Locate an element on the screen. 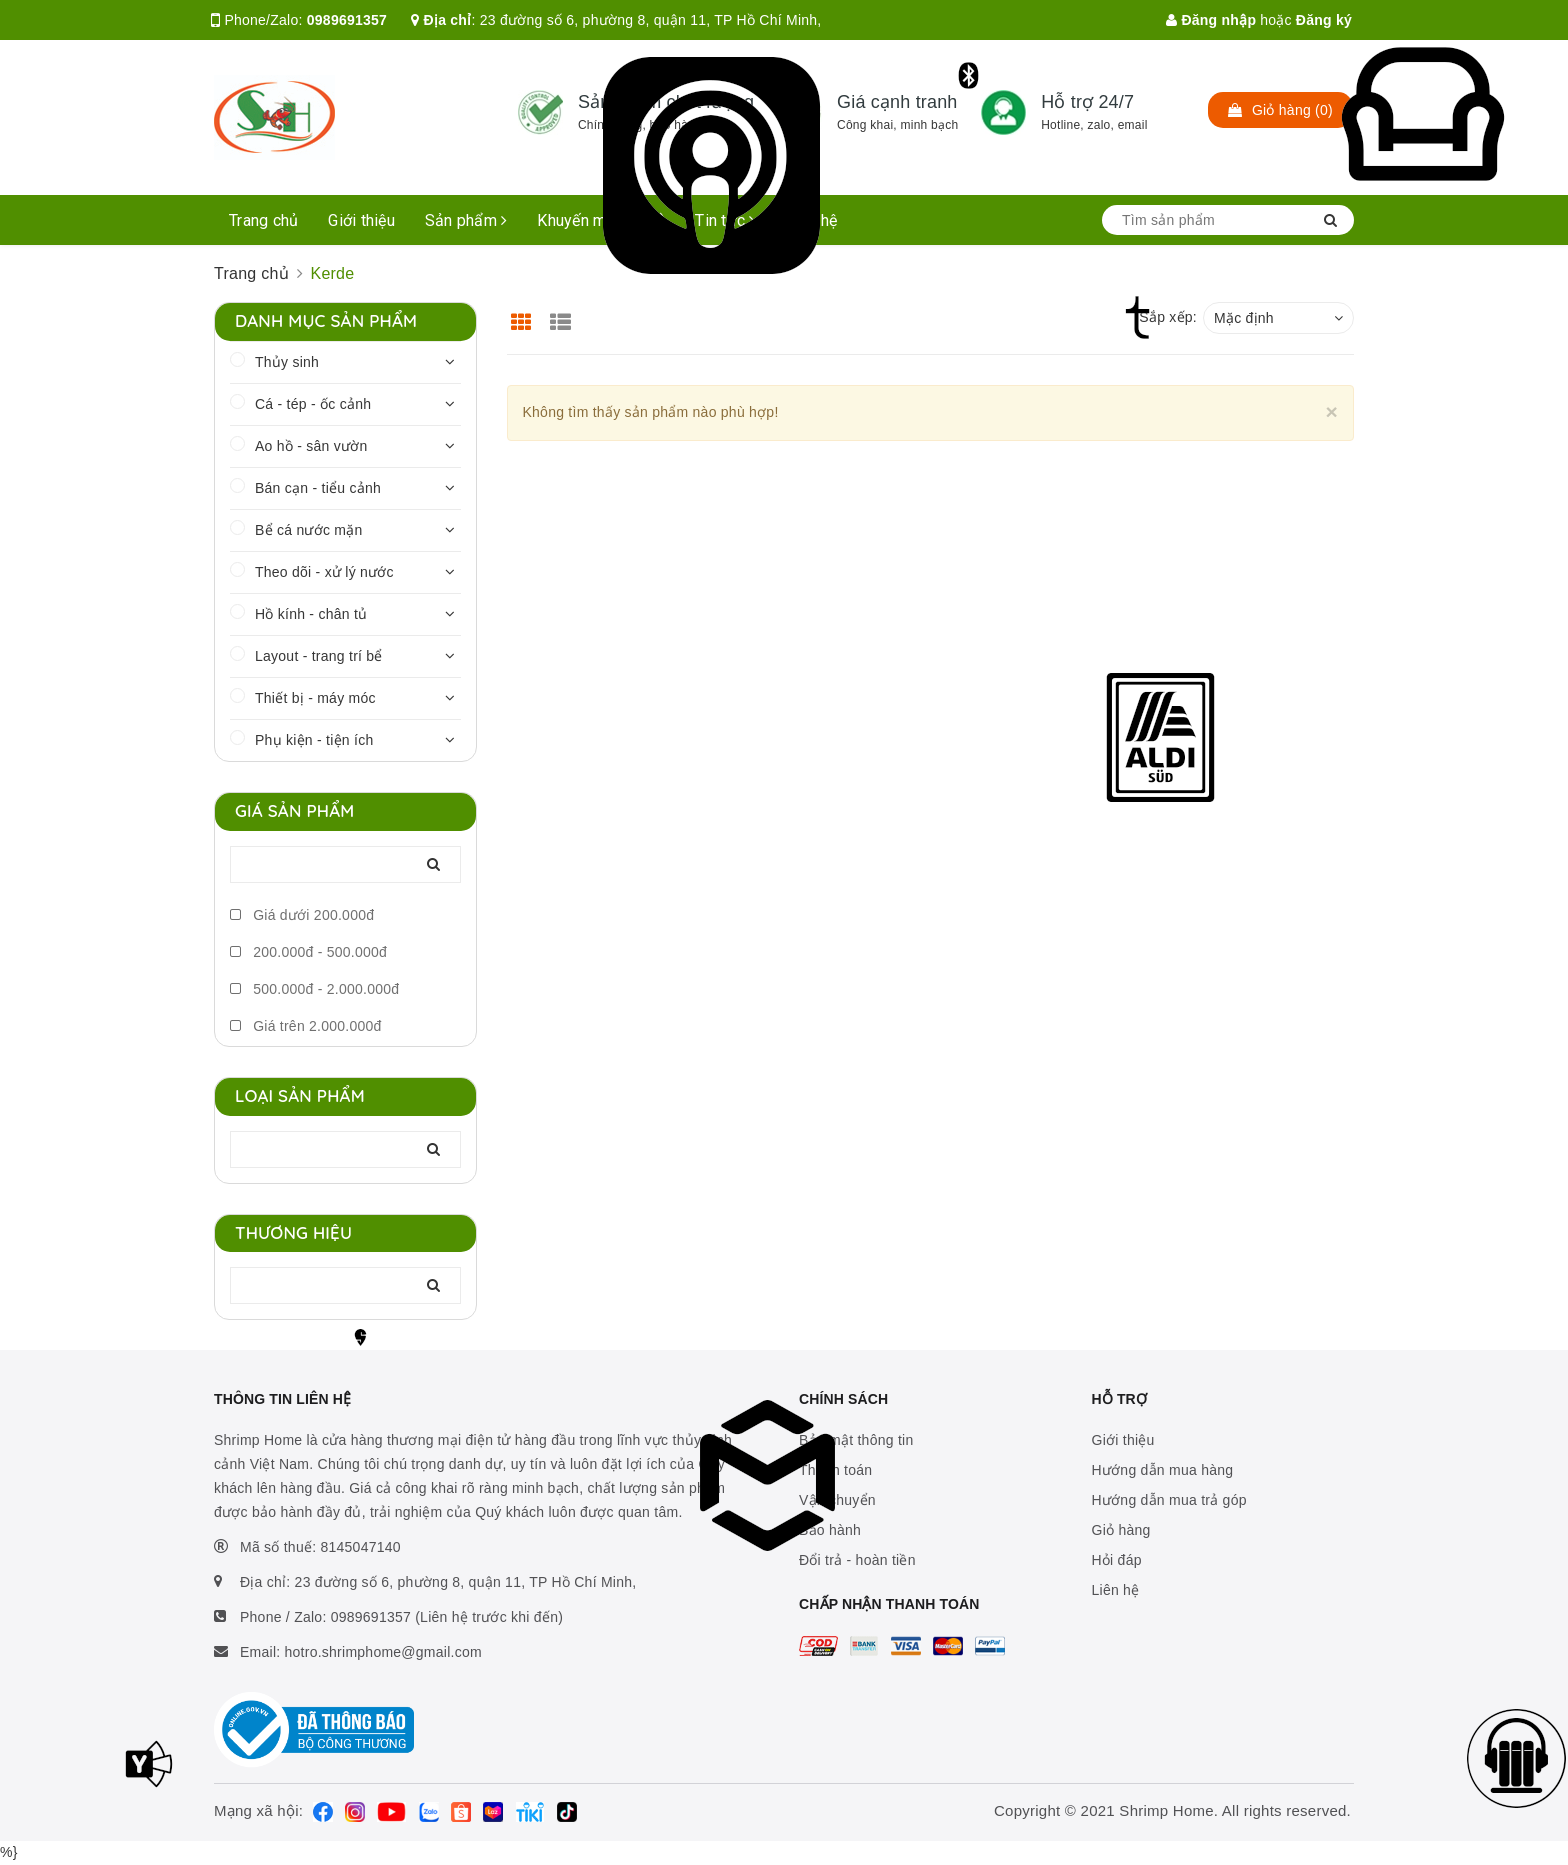 This screenshot has width=1568, height=1865. aldi süd company logo is located at coordinates (1160, 737).